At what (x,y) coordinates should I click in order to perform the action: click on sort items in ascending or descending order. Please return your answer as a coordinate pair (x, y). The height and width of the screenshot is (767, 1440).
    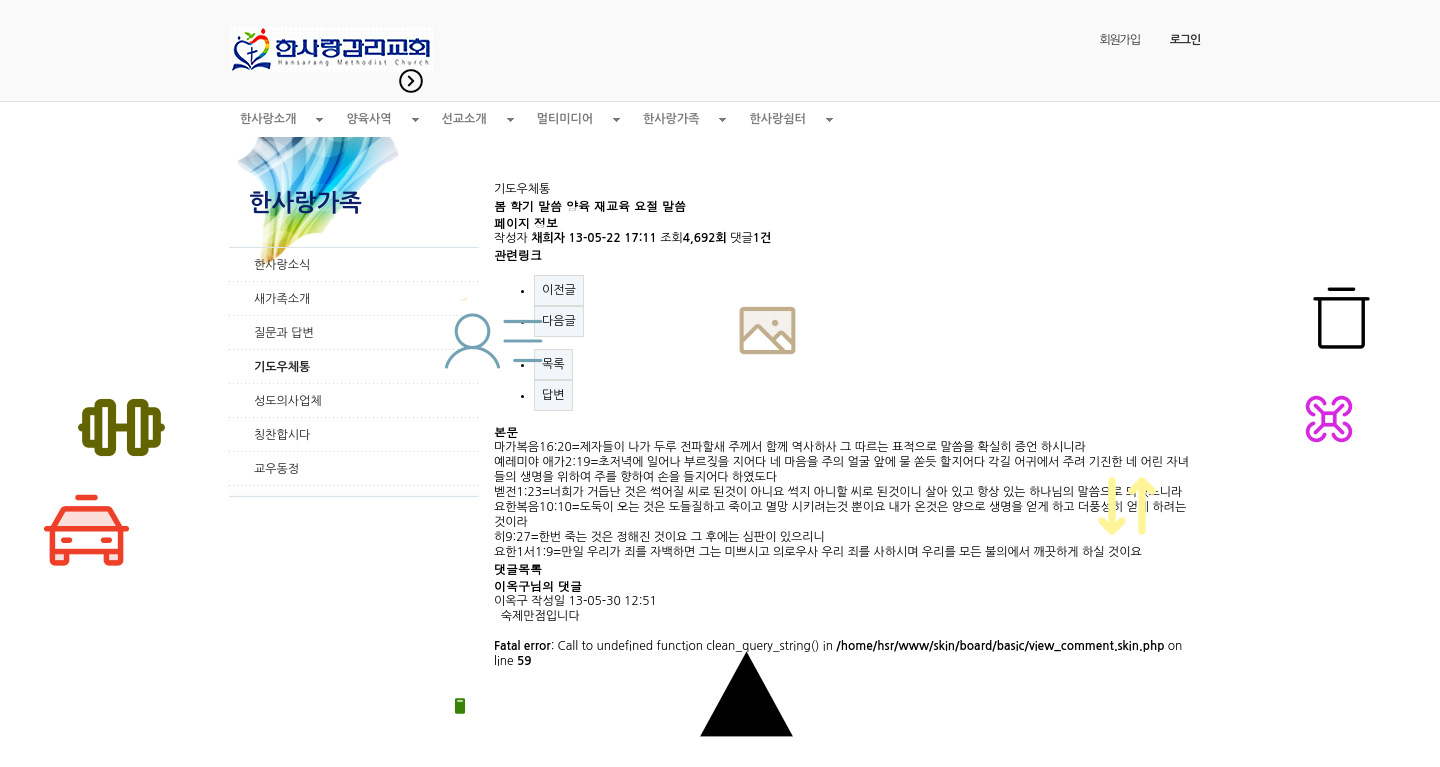
    Looking at the image, I should click on (1127, 506).